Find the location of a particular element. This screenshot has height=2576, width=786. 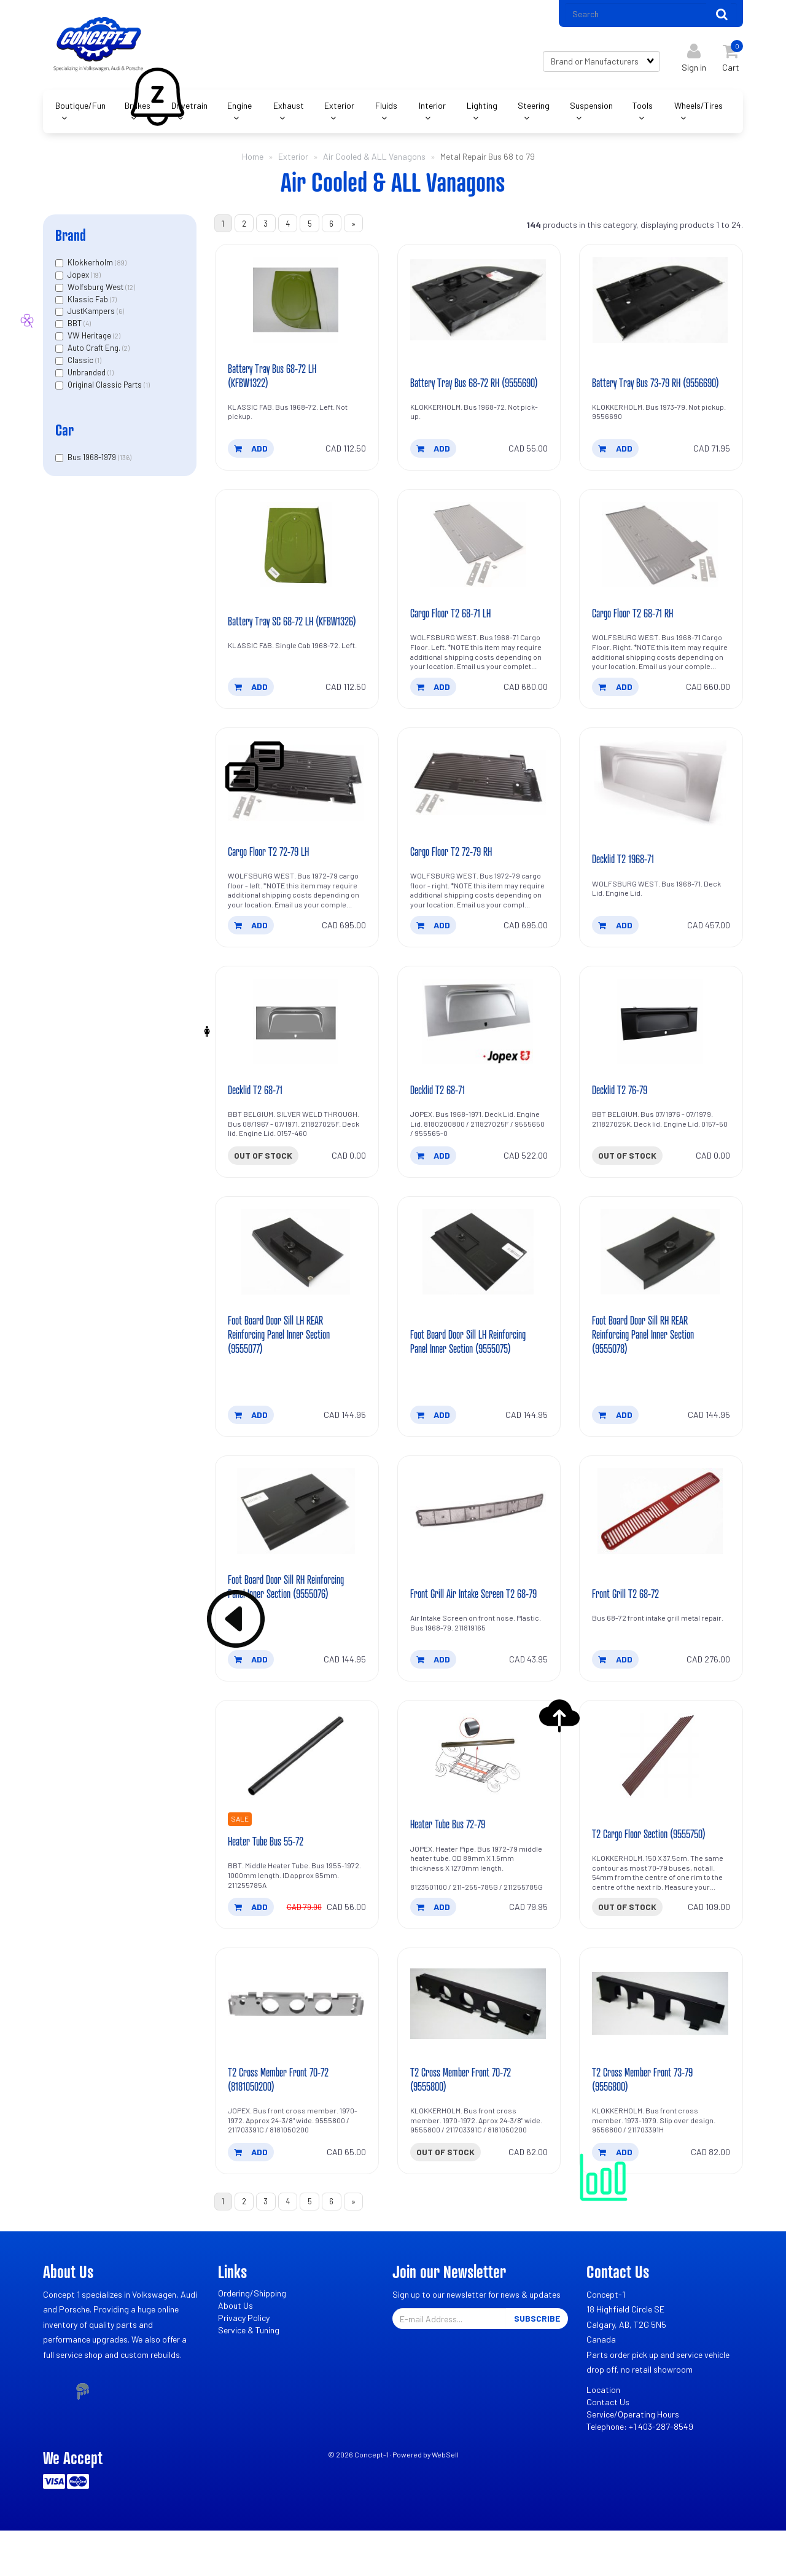

indicates an enumeration type in code is located at coordinates (254, 766).